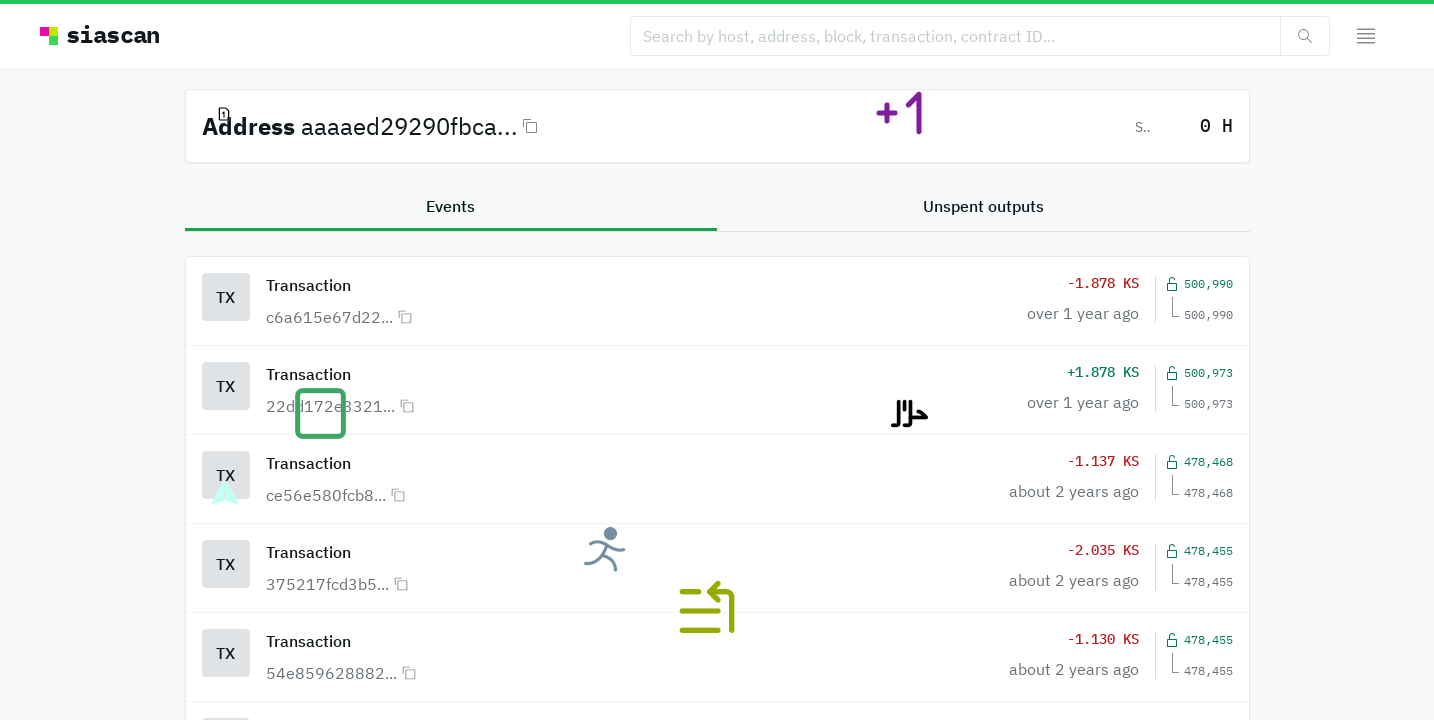 This screenshot has height=720, width=1434. What do you see at coordinates (903, 113) in the screenshot?
I see `increase exposure by one stop` at bounding box center [903, 113].